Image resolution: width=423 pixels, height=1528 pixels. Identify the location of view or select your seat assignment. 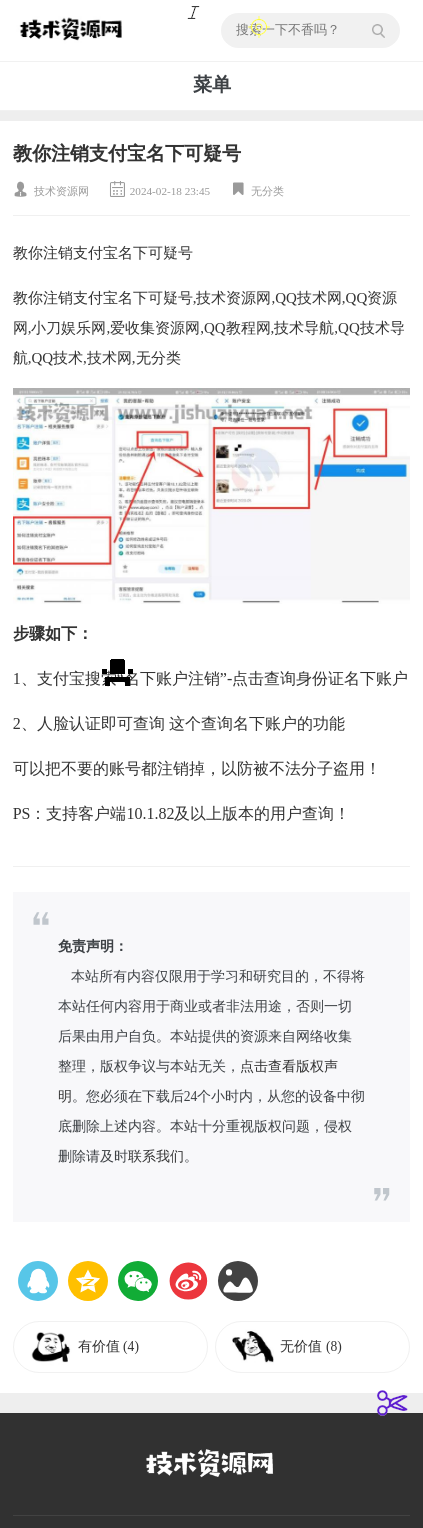
(117, 672).